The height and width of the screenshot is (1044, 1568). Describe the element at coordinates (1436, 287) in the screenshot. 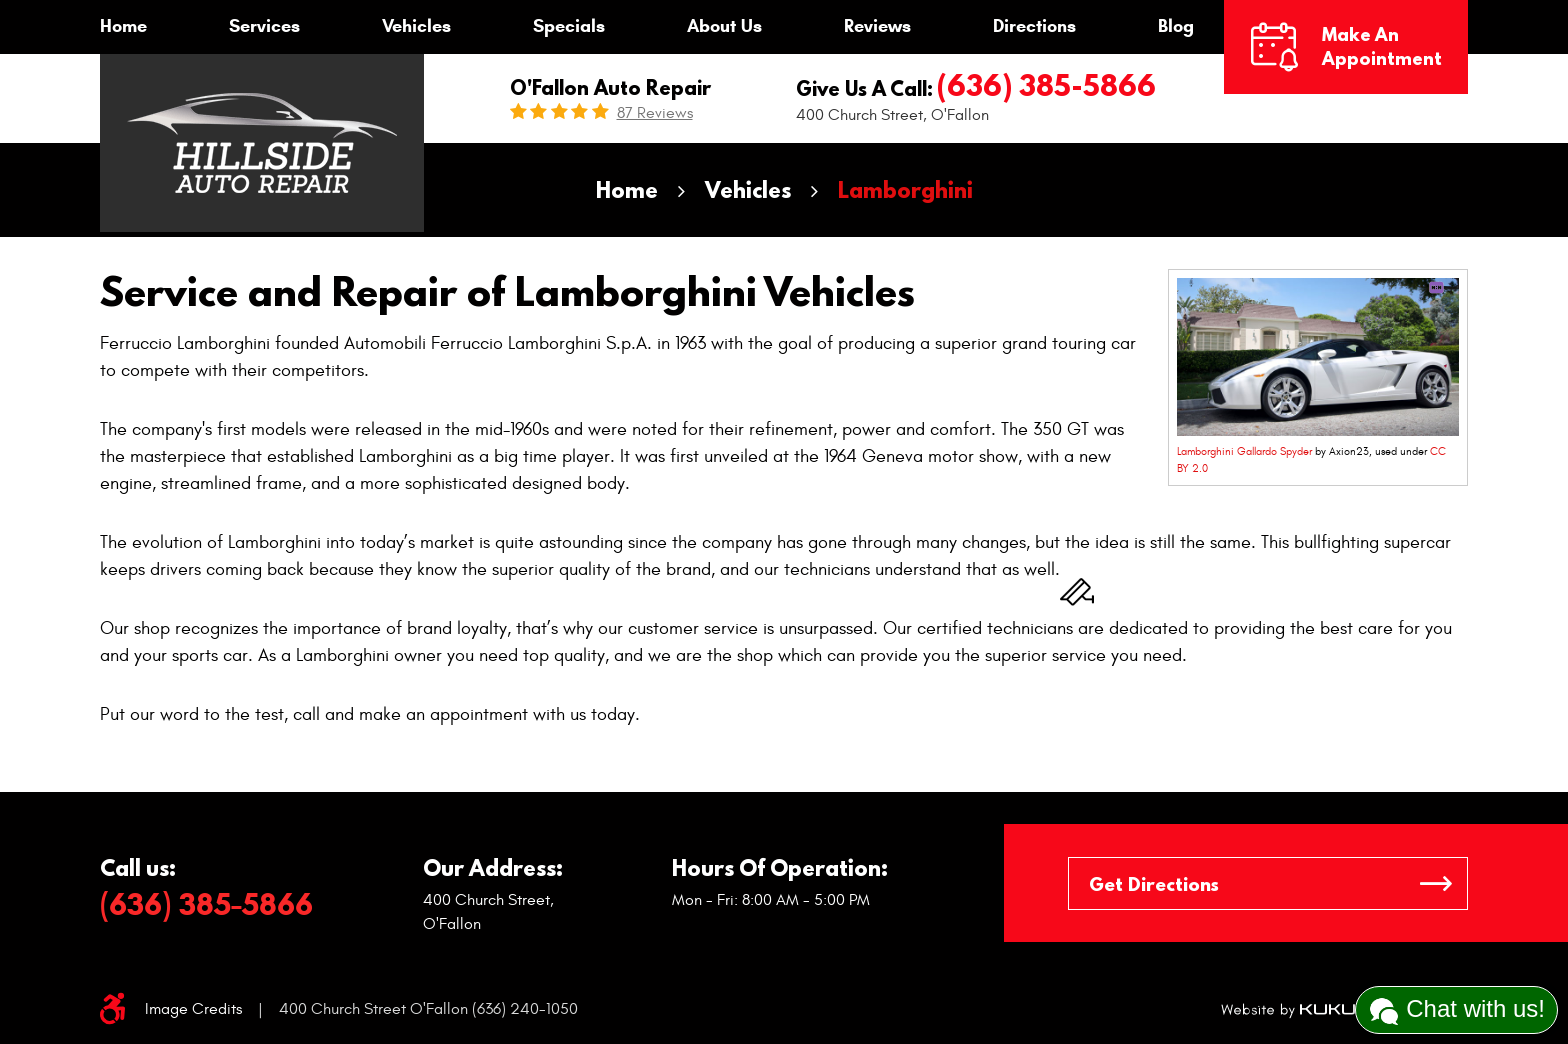

I see `indicates a many-to-many database relationship` at that location.